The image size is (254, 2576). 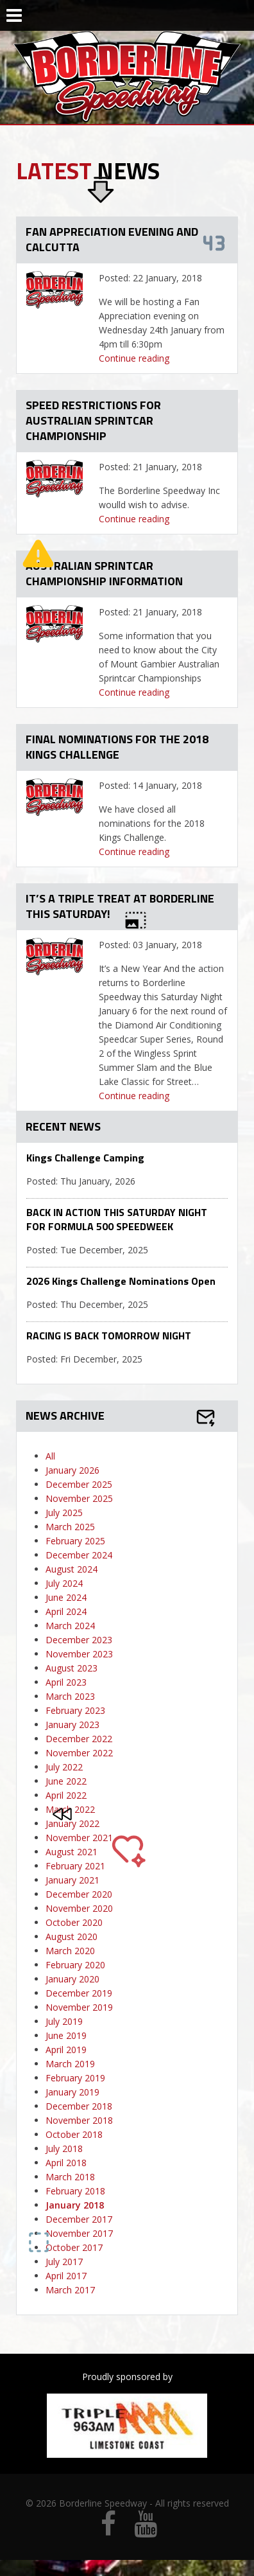 What do you see at coordinates (38, 2242) in the screenshot?
I see `create a selection area or marquee tool` at bounding box center [38, 2242].